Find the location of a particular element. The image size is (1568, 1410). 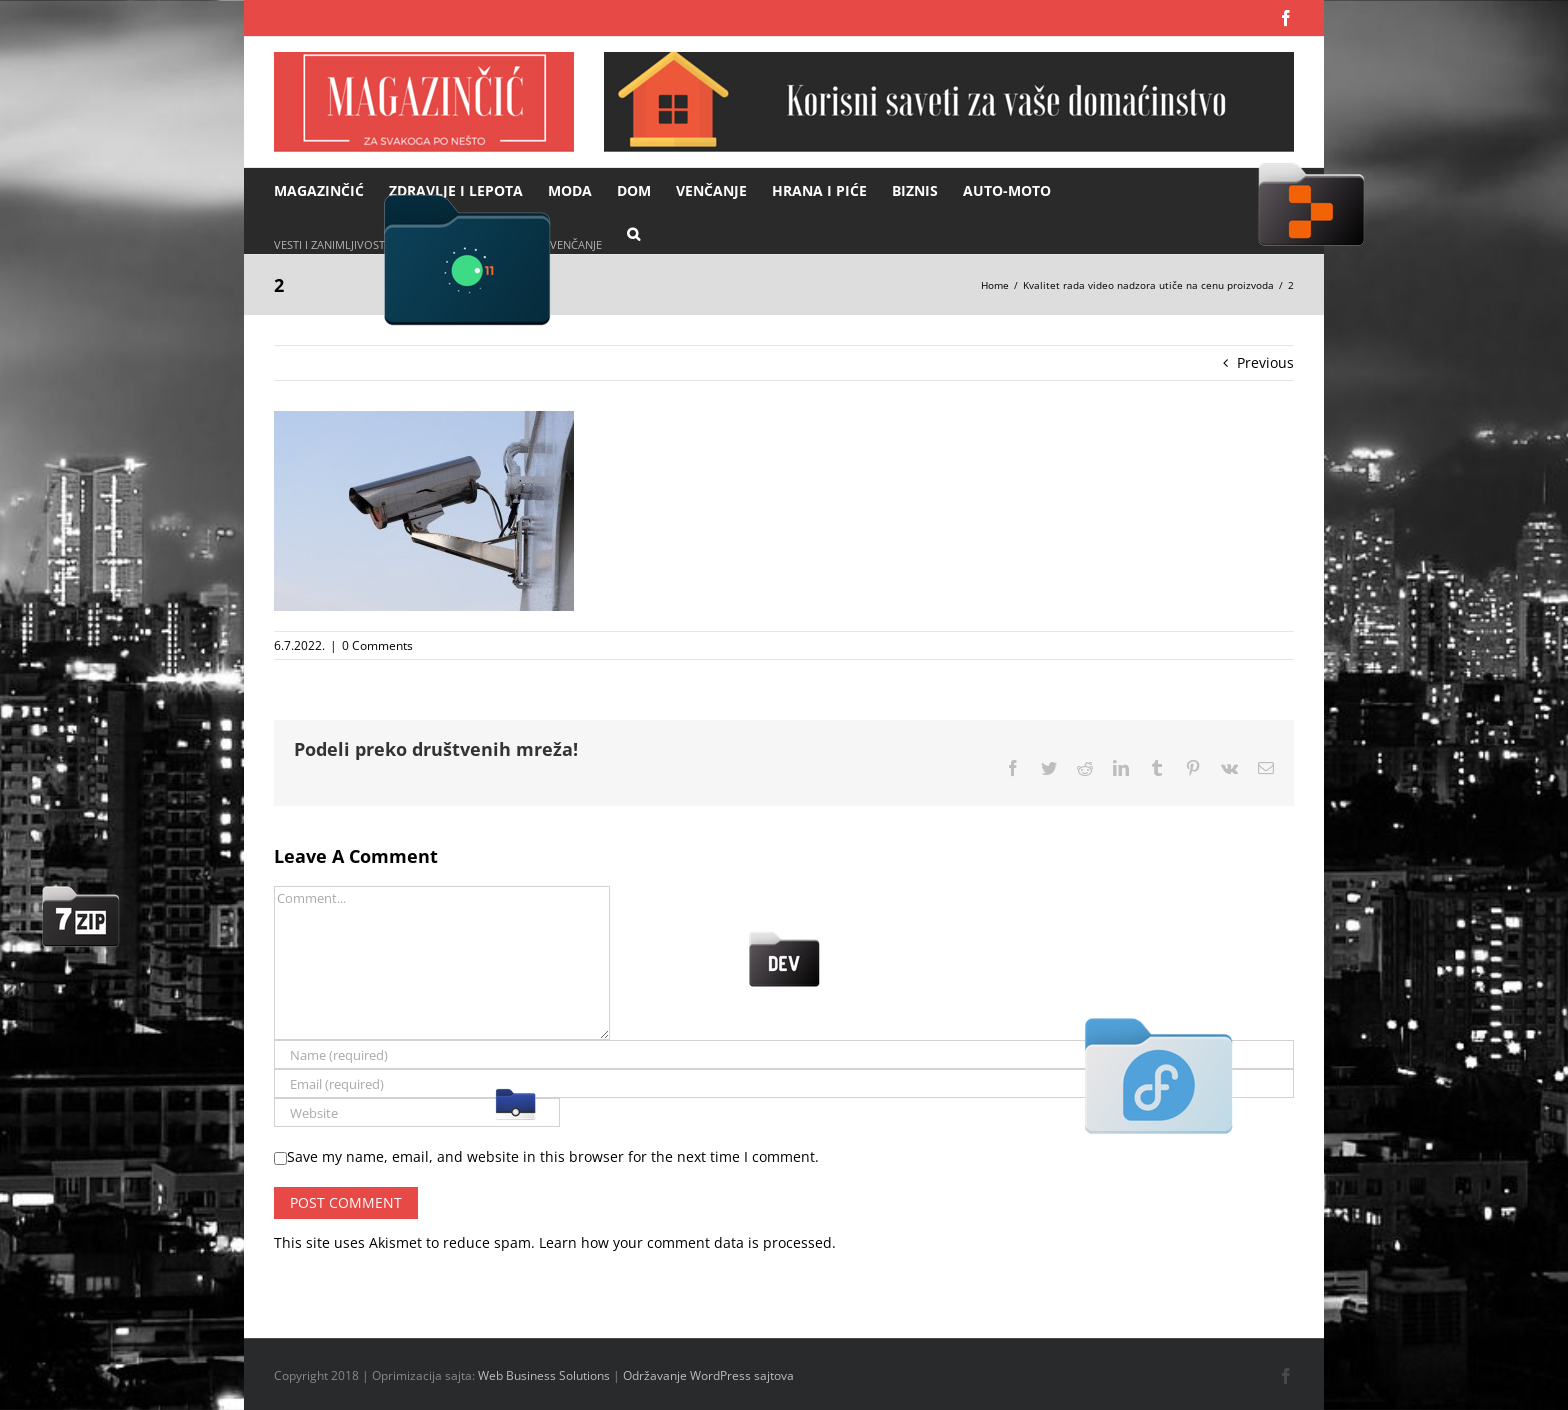

folder containing fedora linux system files is located at coordinates (1158, 1080).